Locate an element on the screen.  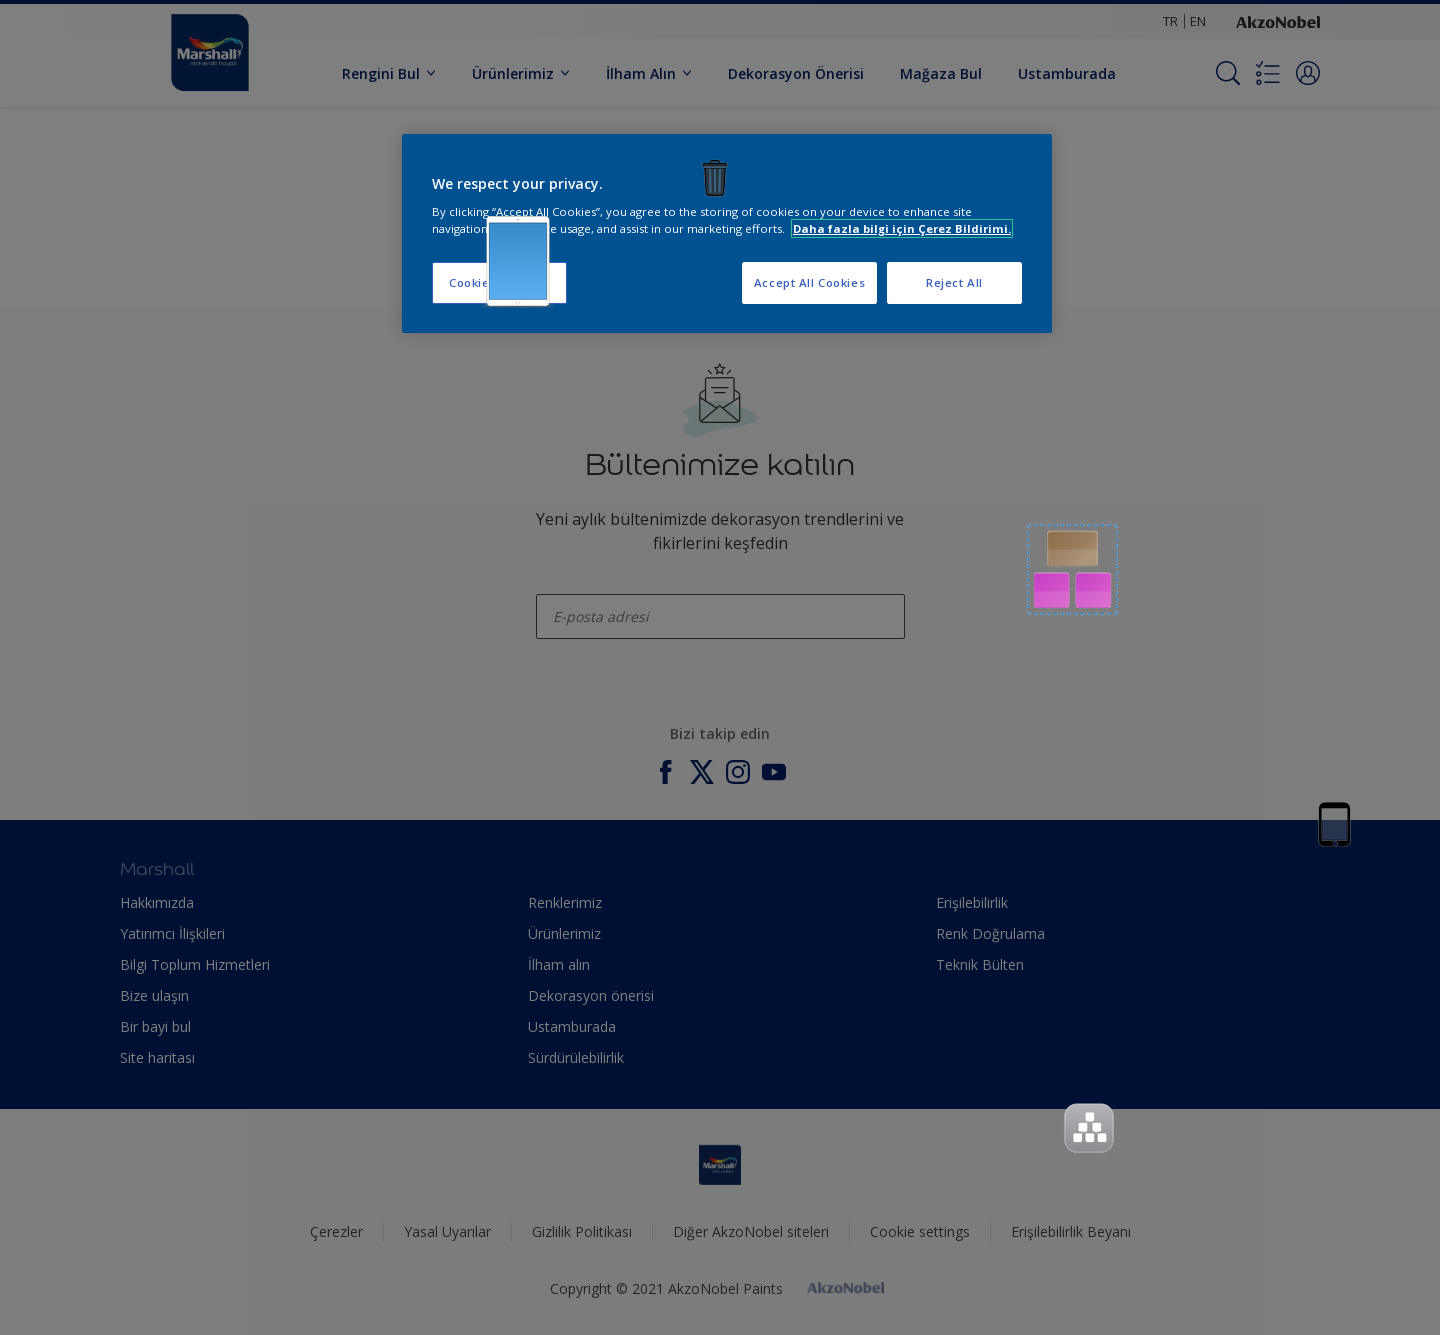
view connected devices hierarchy is located at coordinates (1089, 1129).